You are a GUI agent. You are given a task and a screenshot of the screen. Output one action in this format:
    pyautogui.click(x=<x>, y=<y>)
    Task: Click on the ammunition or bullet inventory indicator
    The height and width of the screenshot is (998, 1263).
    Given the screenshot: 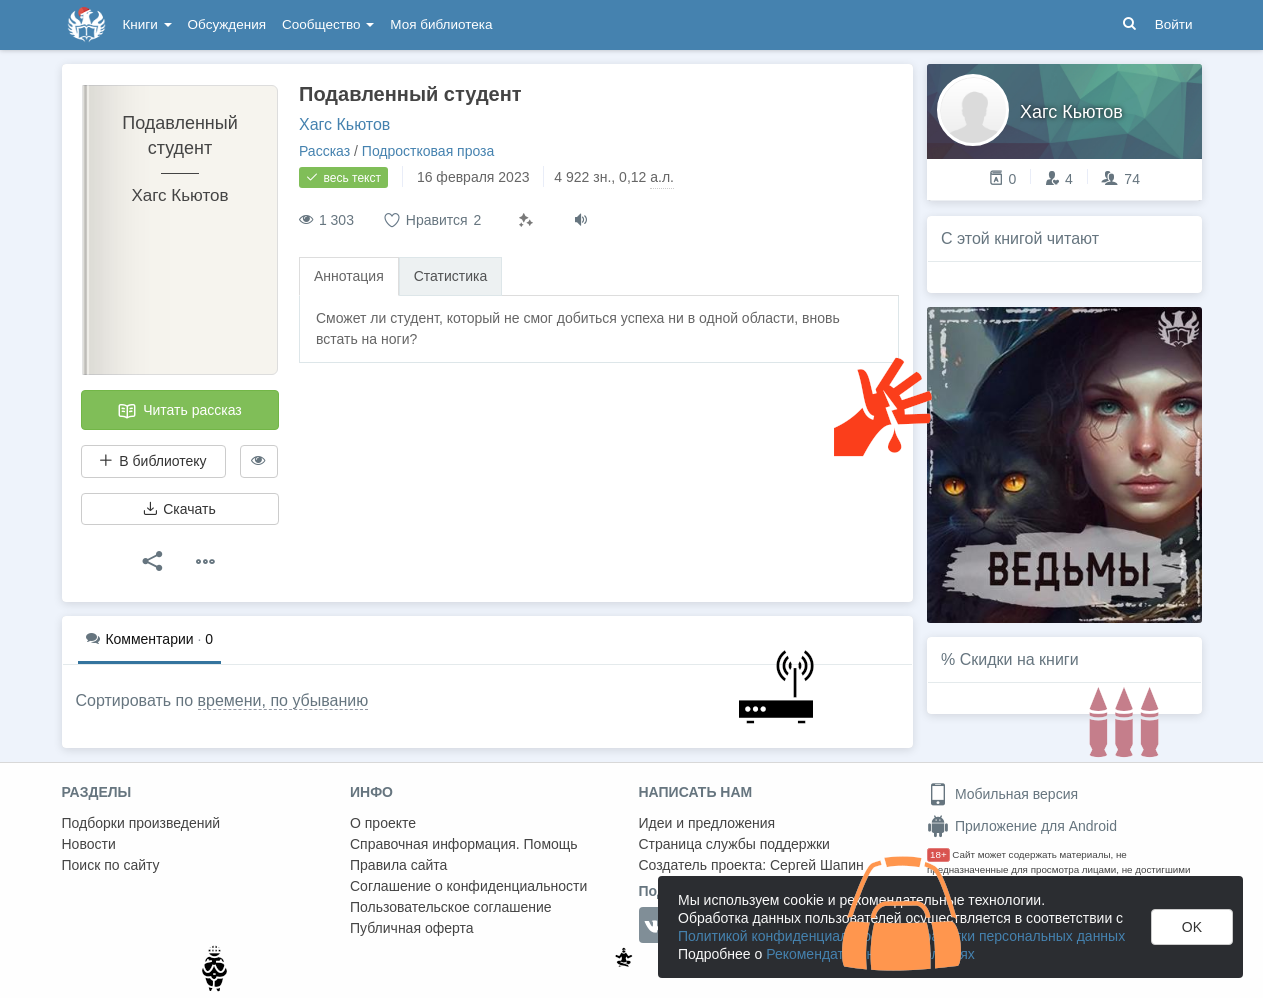 What is the action you would take?
    pyautogui.click(x=1124, y=722)
    